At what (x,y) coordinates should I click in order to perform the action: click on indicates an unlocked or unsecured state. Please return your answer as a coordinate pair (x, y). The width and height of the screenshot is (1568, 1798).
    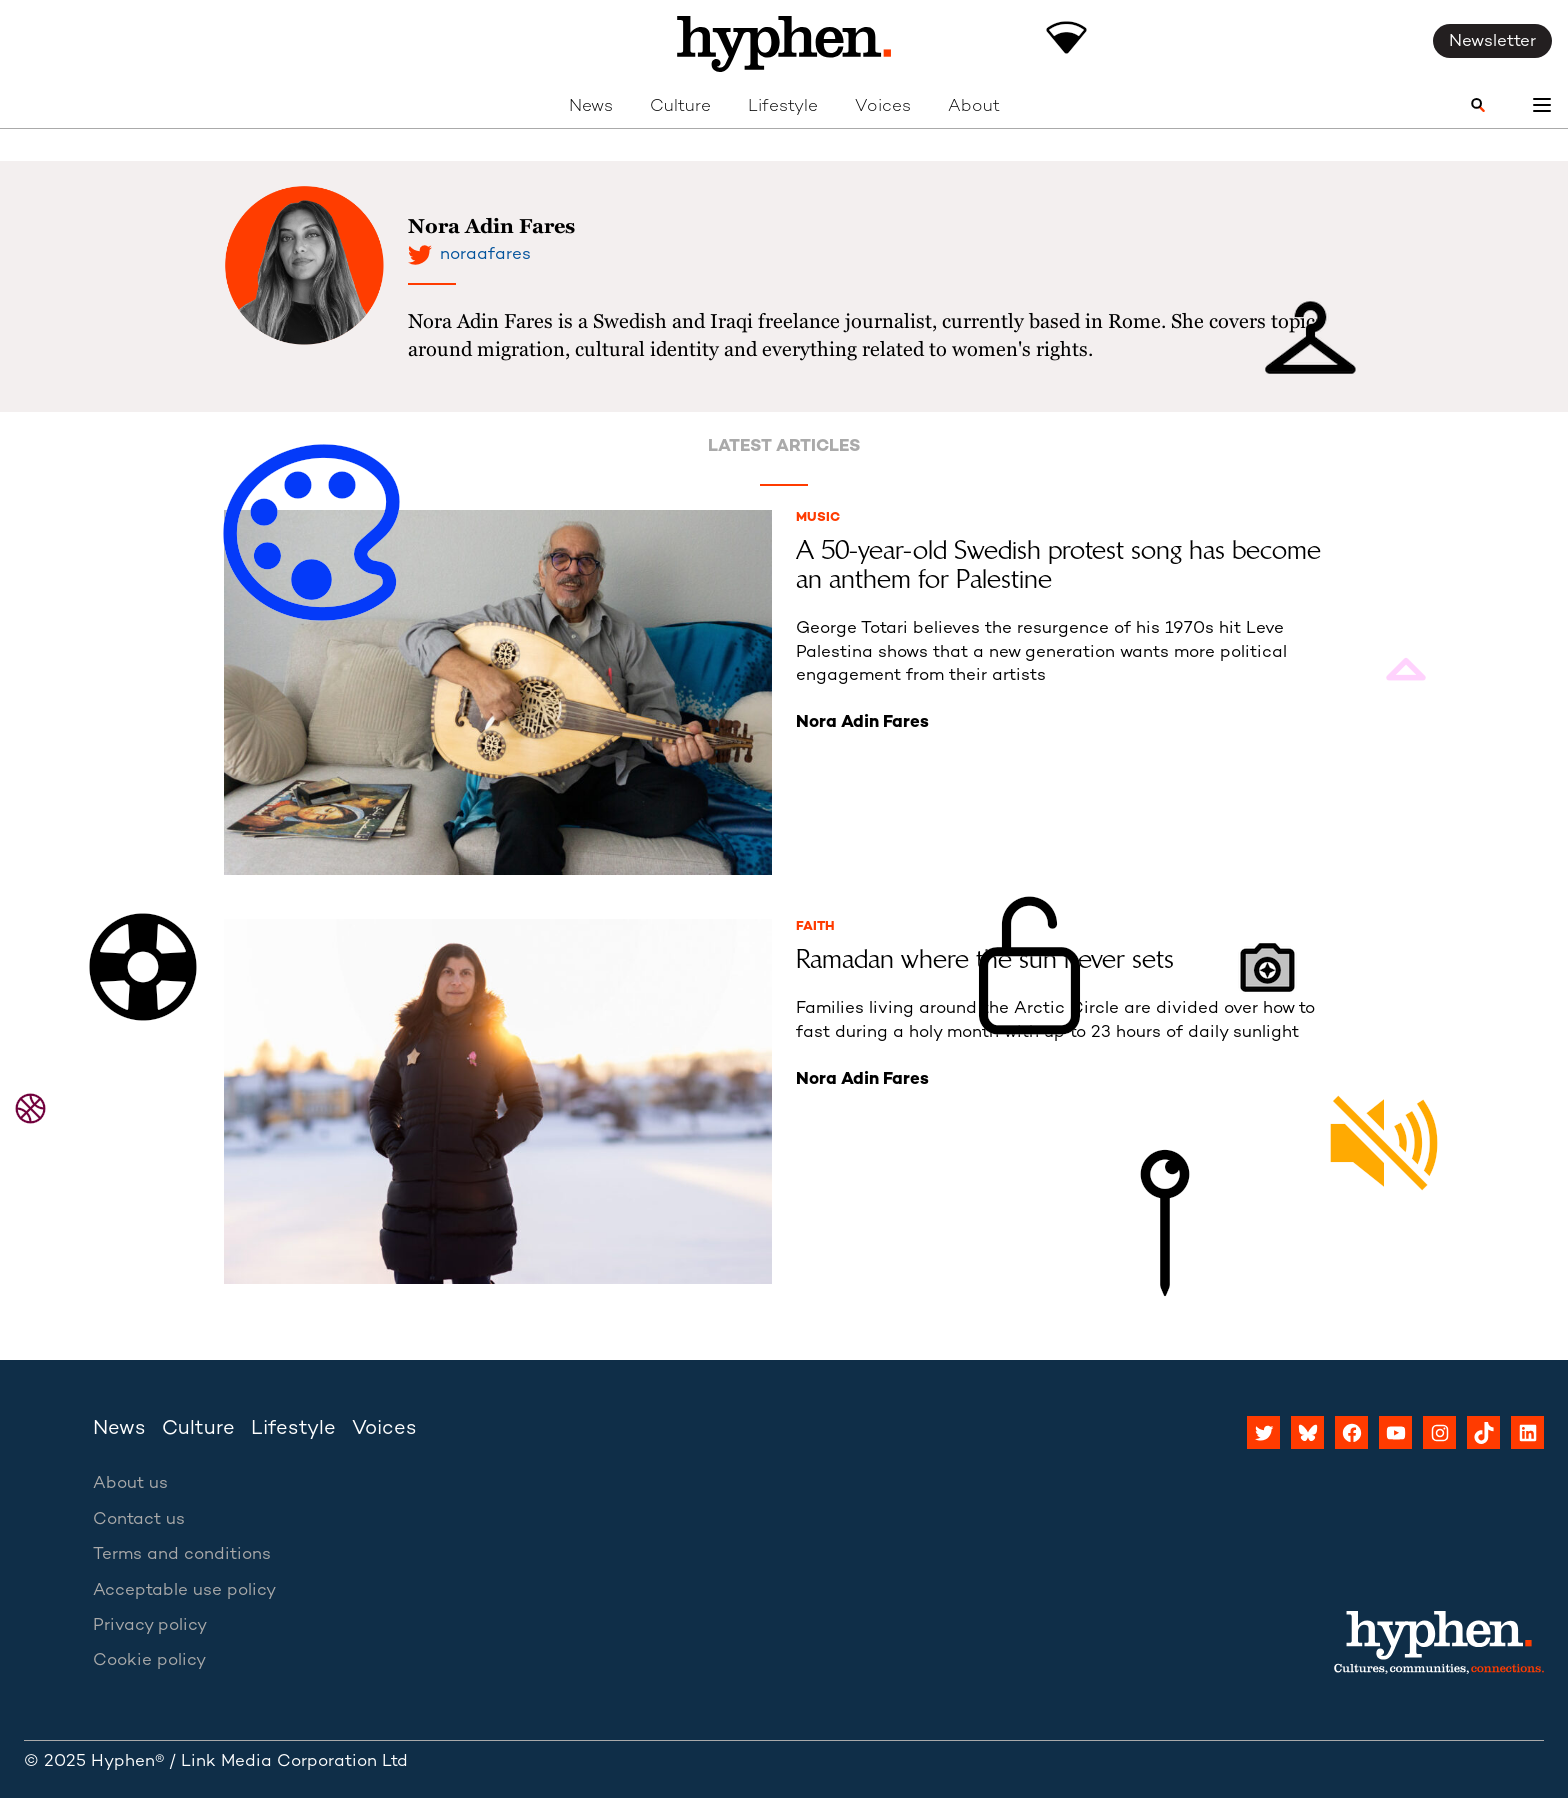
    Looking at the image, I should click on (1029, 965).